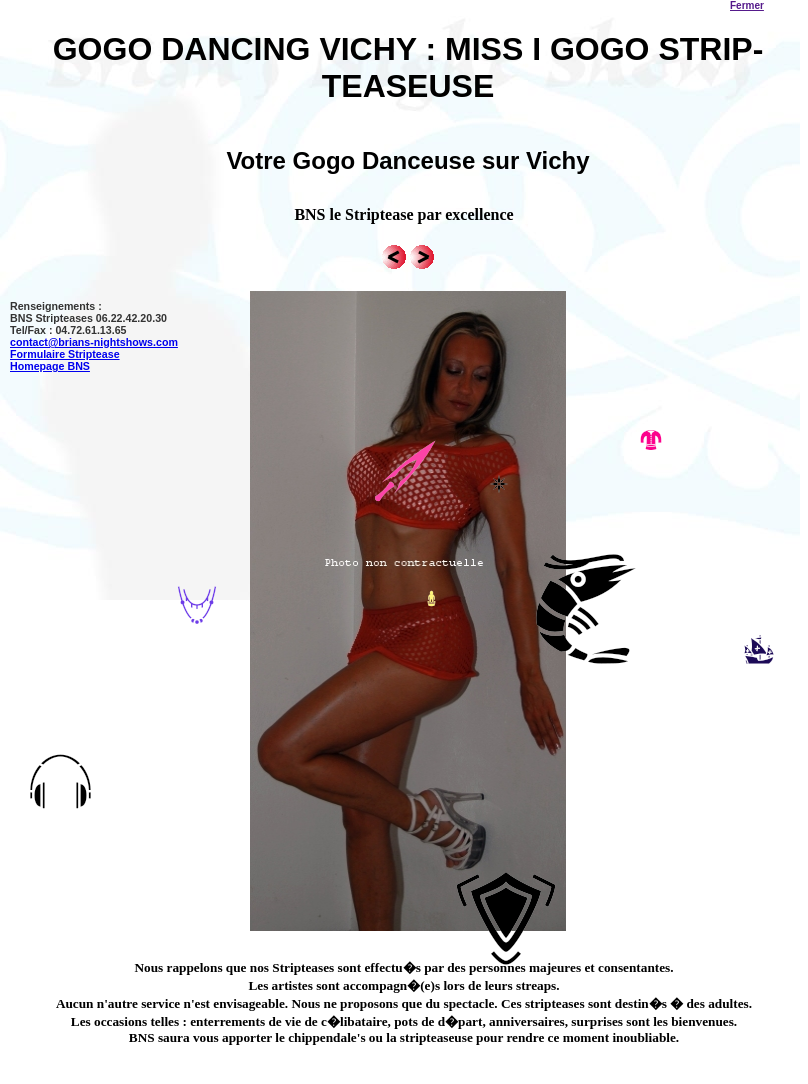 The width and height of the screenshot is (808, 1084). What do you see at coordinates (60, 781) in the screenshot?
I see `listen to audio or music` at bounding box center [60, 781].